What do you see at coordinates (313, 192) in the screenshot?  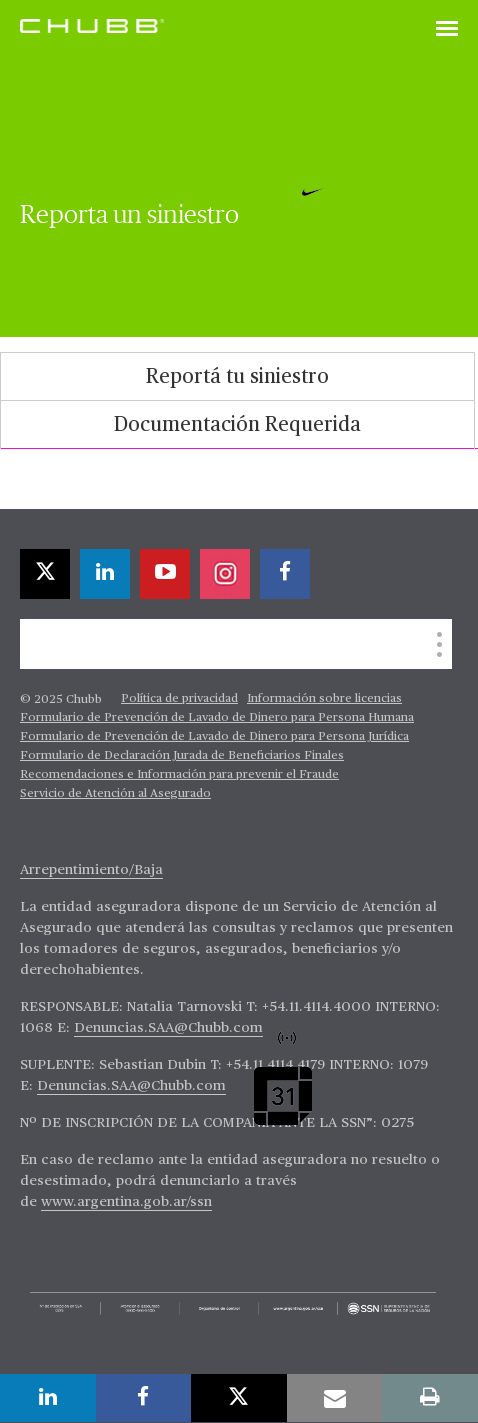 I see `Nike brand logo` at bounding box center [313, 192].